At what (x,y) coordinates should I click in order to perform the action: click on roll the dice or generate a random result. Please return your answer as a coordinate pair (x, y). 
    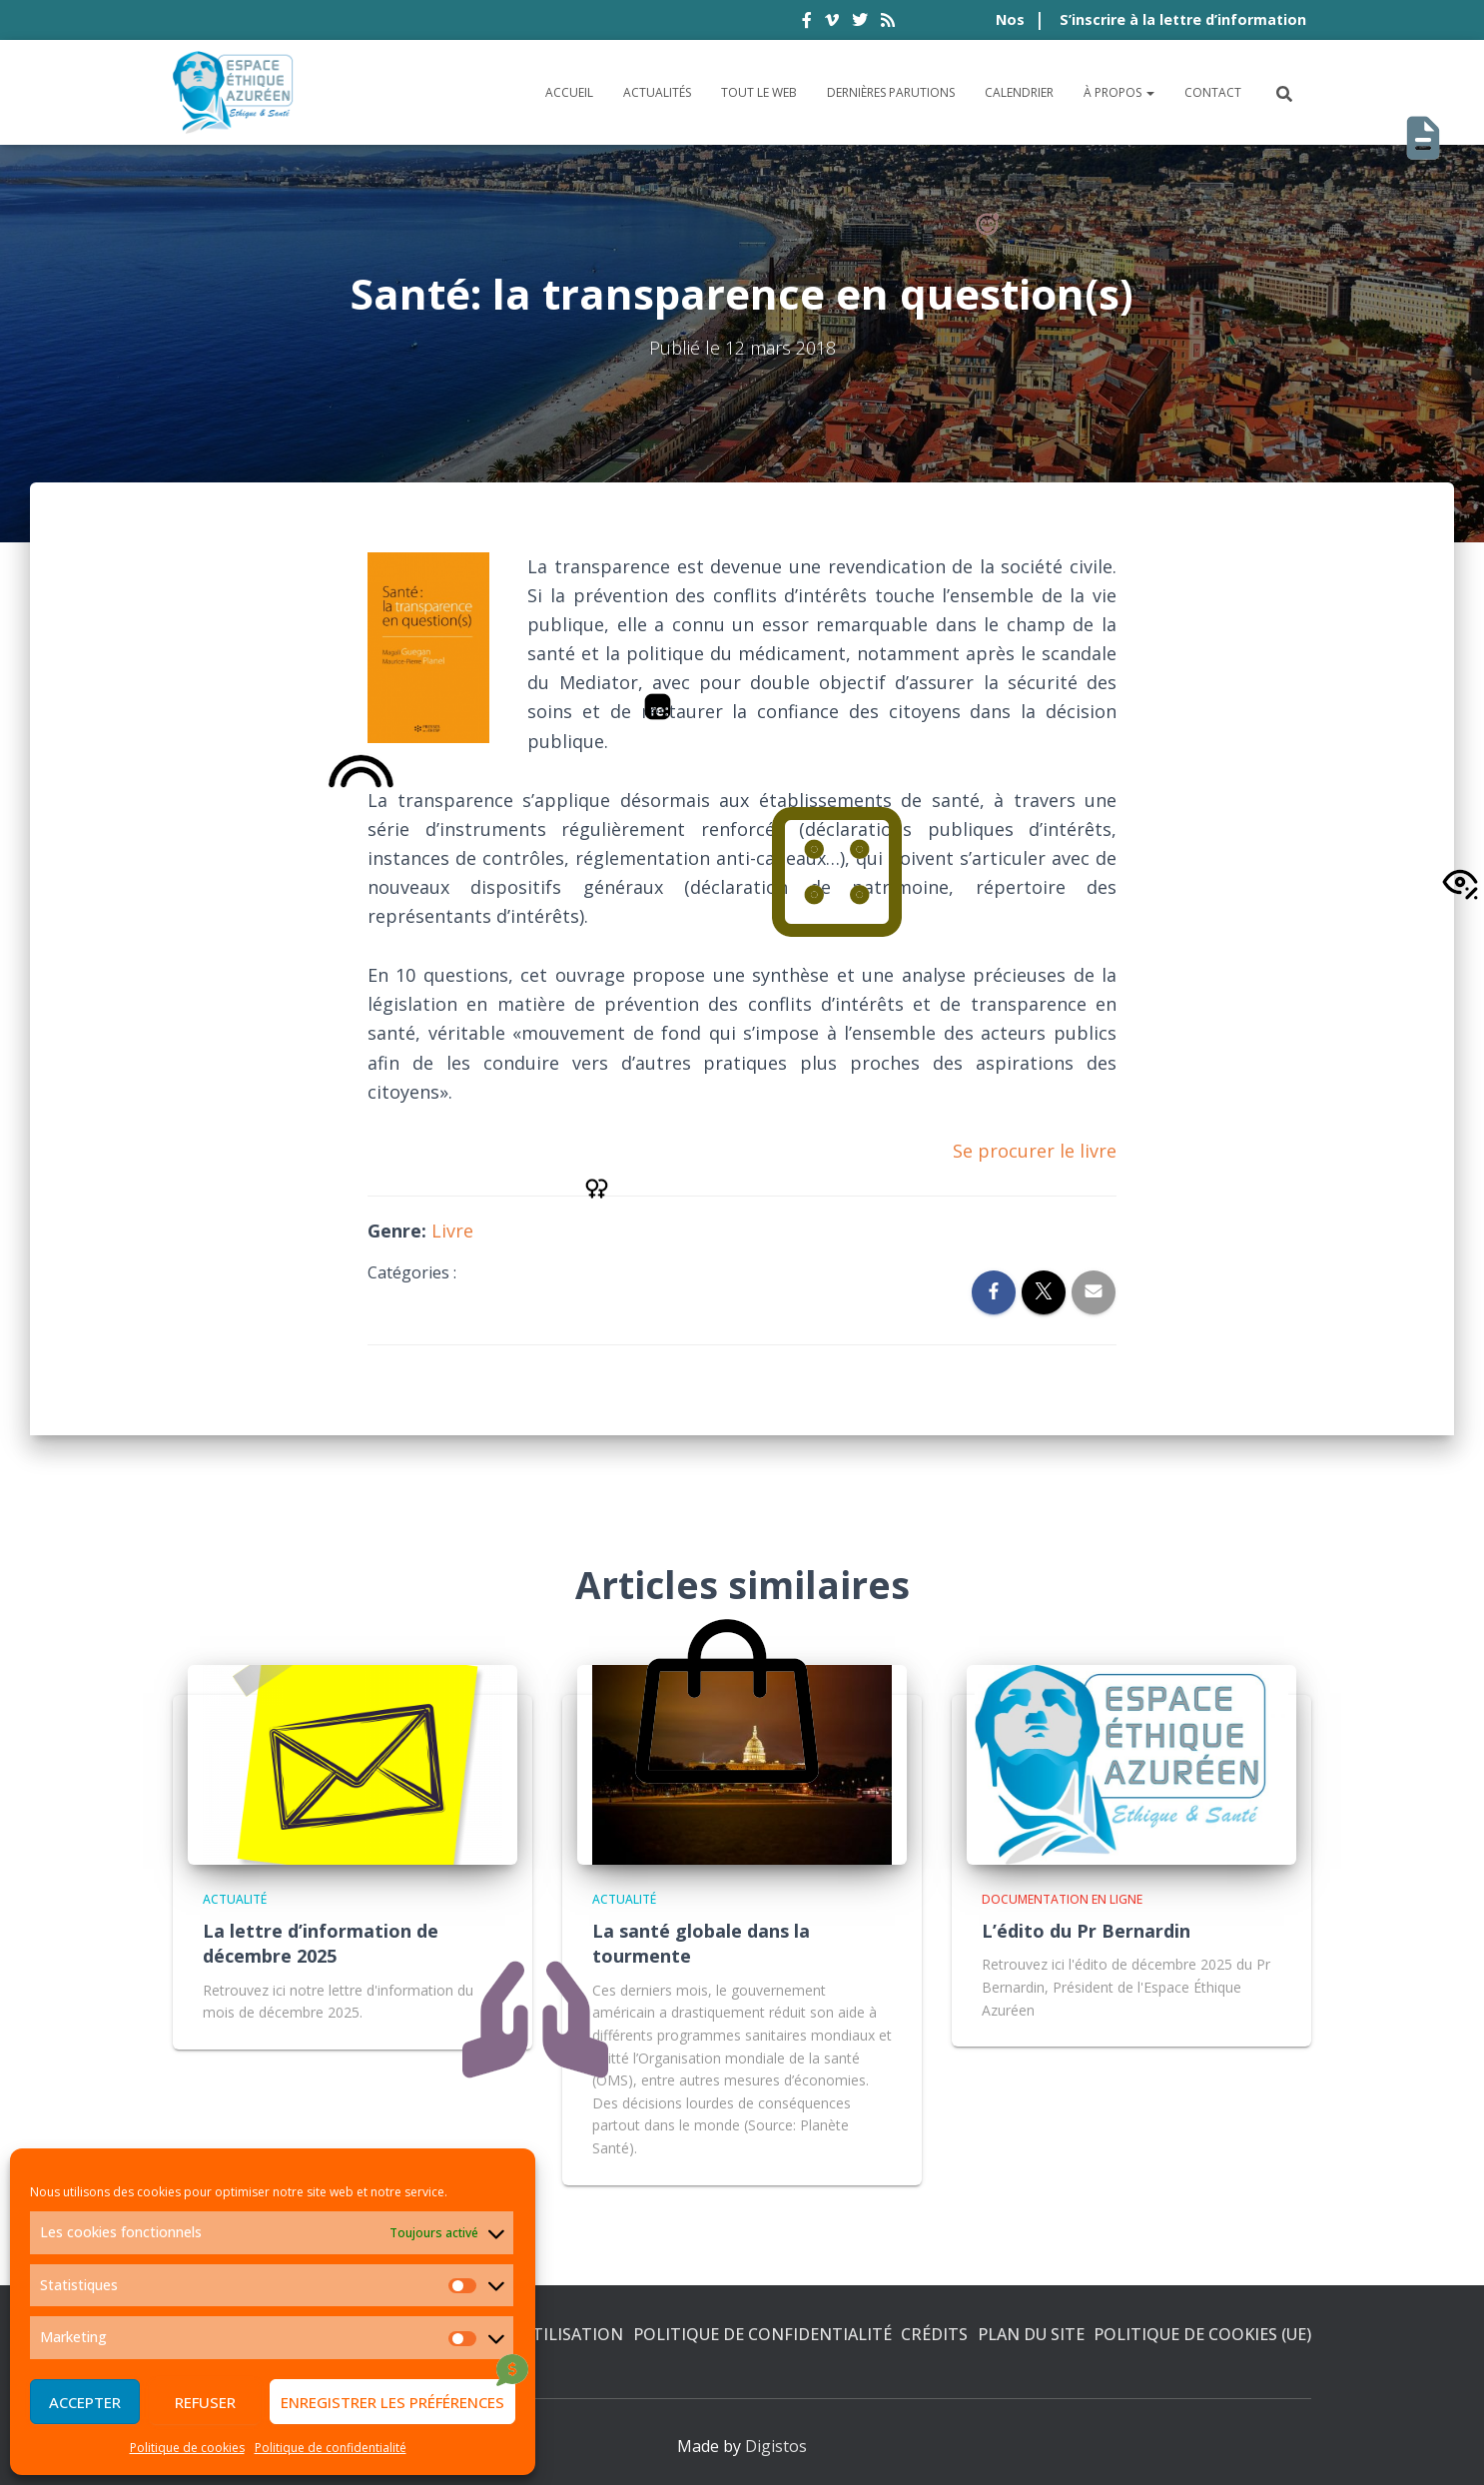
    Looking at the image, I should click on (837, 872).